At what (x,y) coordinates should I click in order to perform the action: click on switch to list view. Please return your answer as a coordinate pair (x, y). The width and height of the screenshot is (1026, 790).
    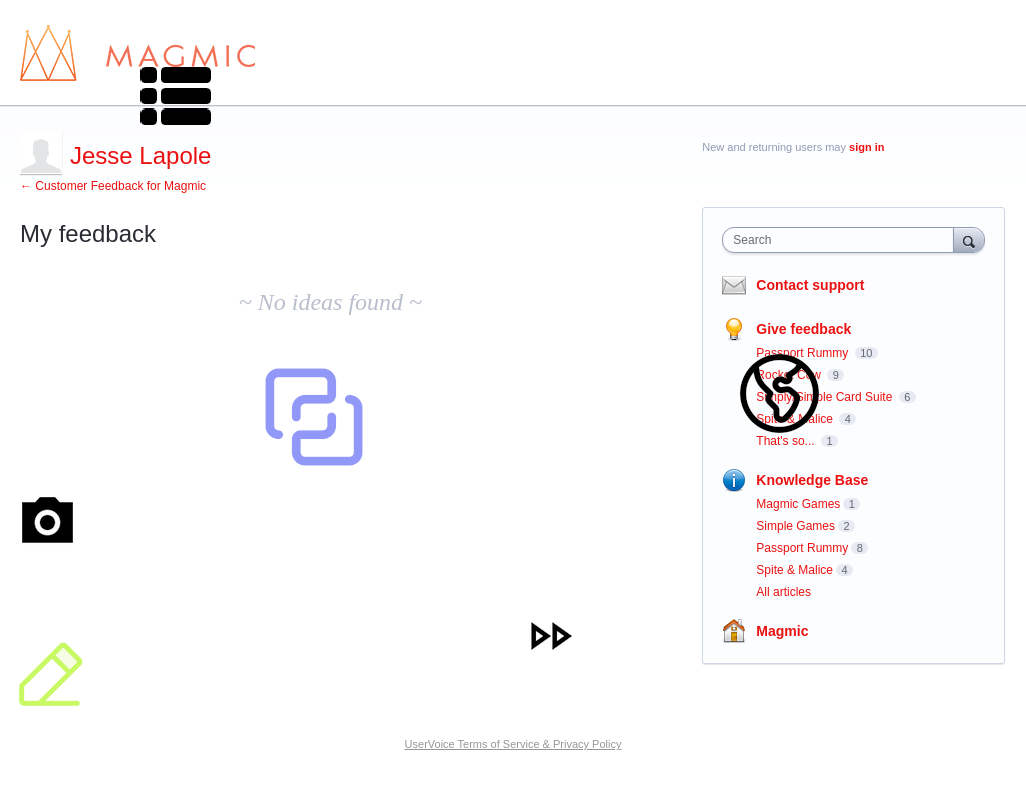
    Looking at the image, I should click on (178, 96).